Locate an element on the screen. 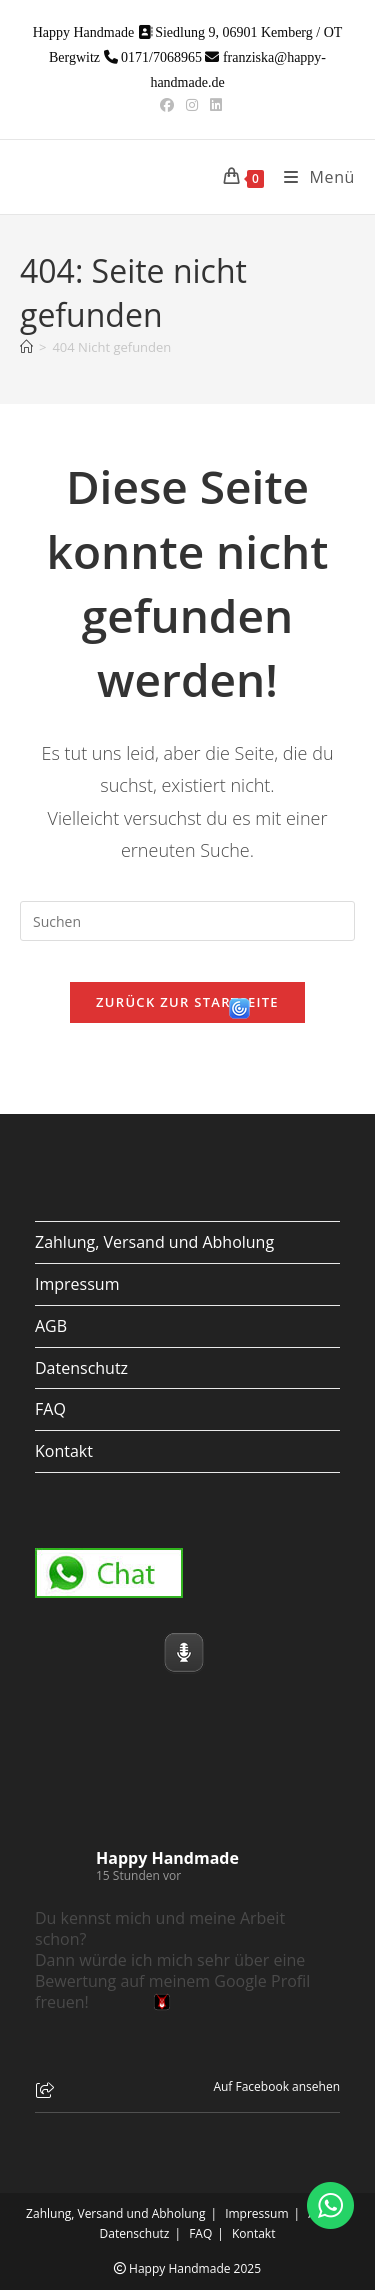  open podcast or audio recording app is located at coordinates (184, 1653).